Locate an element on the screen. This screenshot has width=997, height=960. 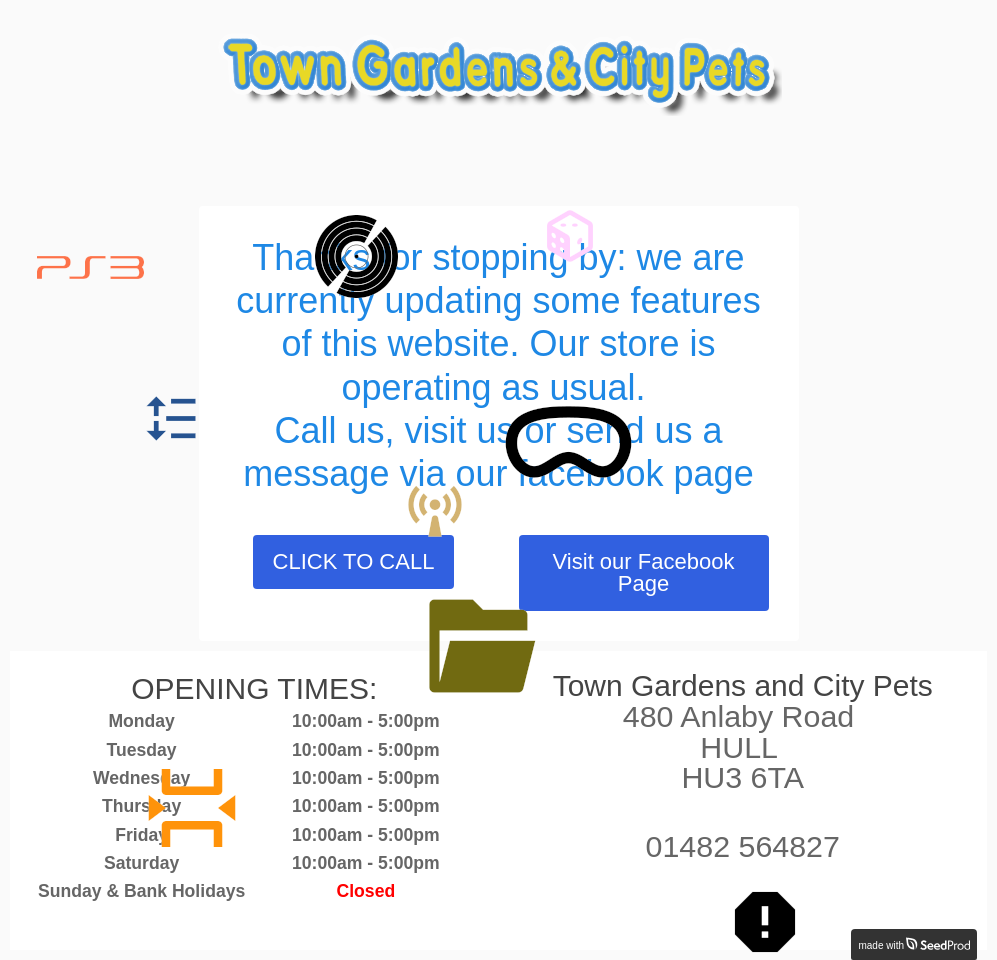
PlayStation 3 brand logo is located at coordinates (90, 267).